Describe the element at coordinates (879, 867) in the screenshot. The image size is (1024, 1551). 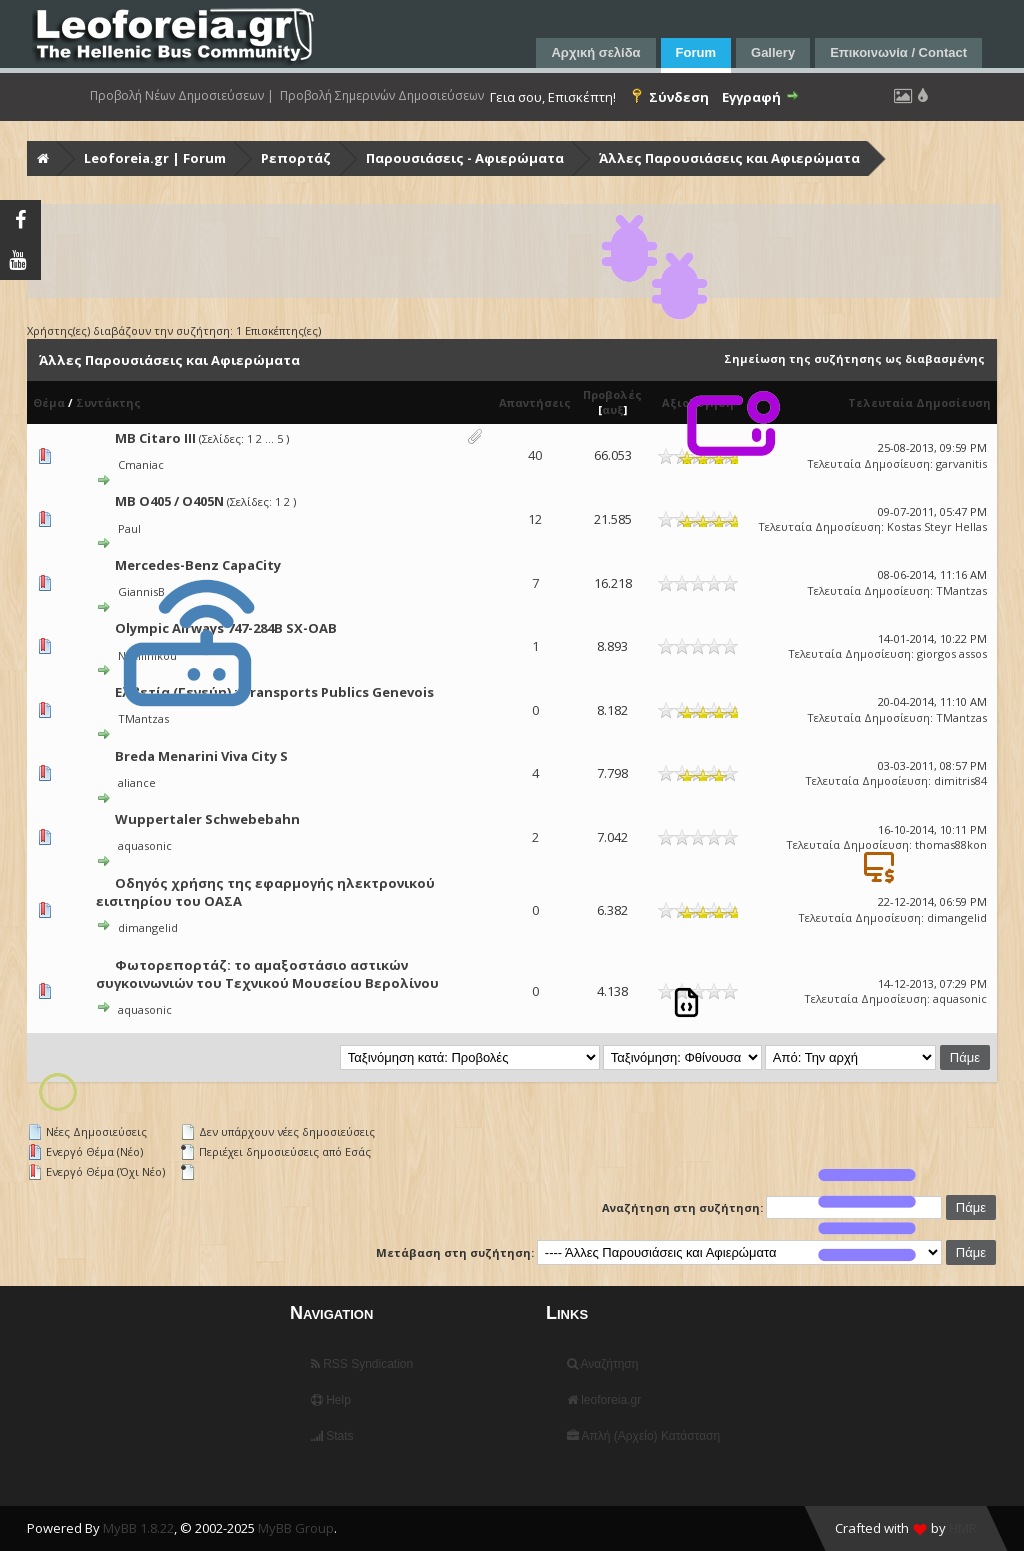
I see `view billing or payment on desktop` at that location.